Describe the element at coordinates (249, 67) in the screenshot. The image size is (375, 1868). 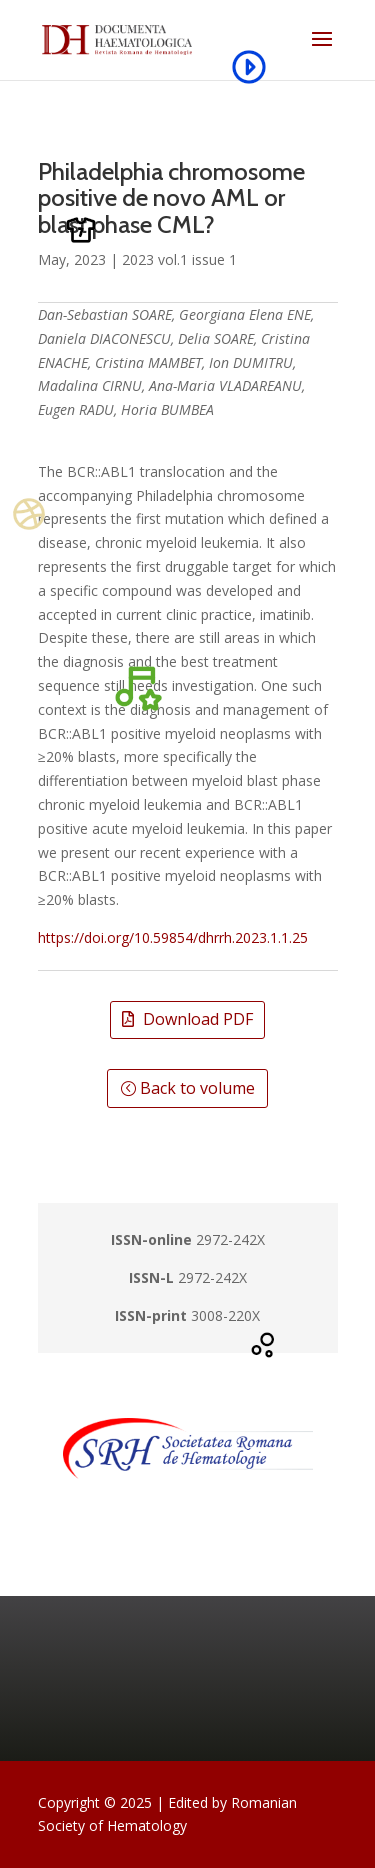
I see `play media or start video` at that location.